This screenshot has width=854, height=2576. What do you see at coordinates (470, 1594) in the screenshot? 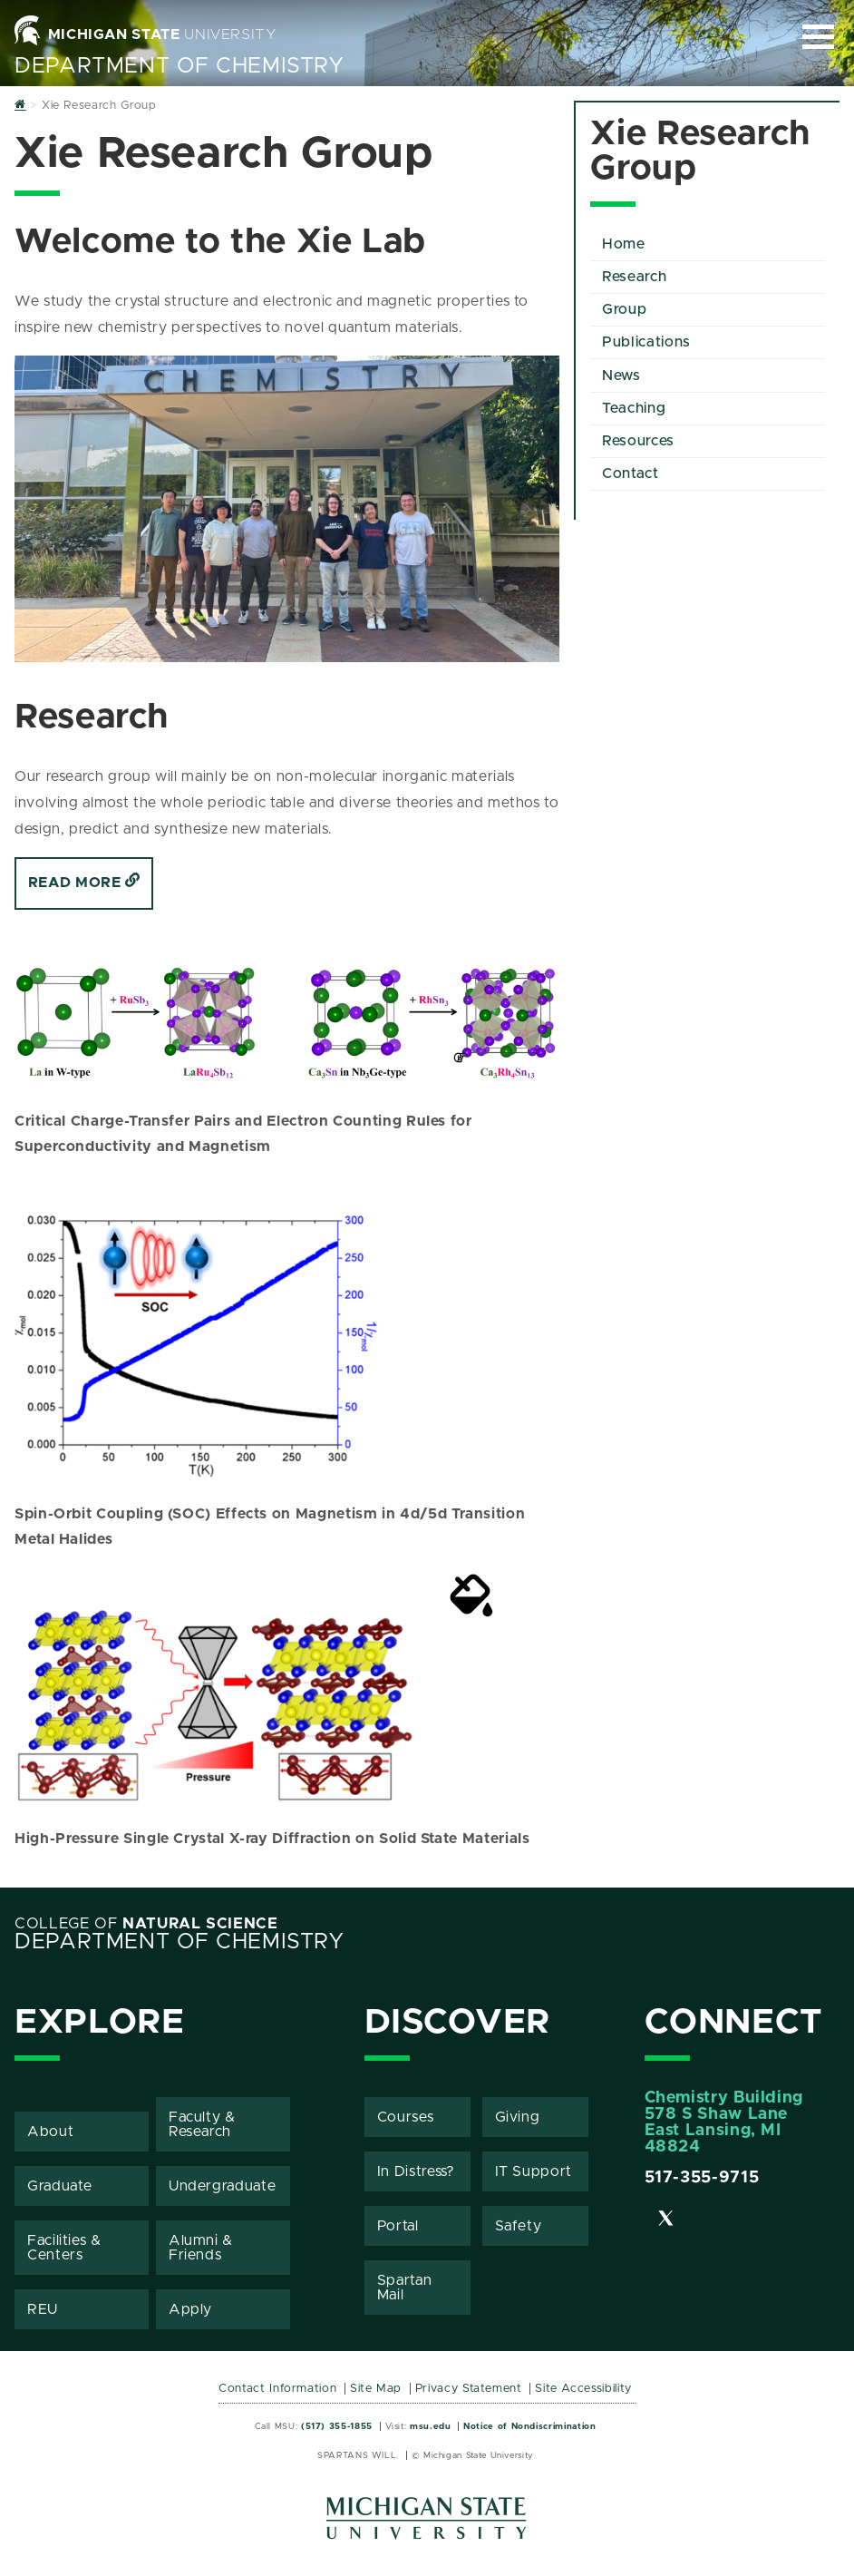
I see `fill an area with color` at bounding box center [470, 1594].